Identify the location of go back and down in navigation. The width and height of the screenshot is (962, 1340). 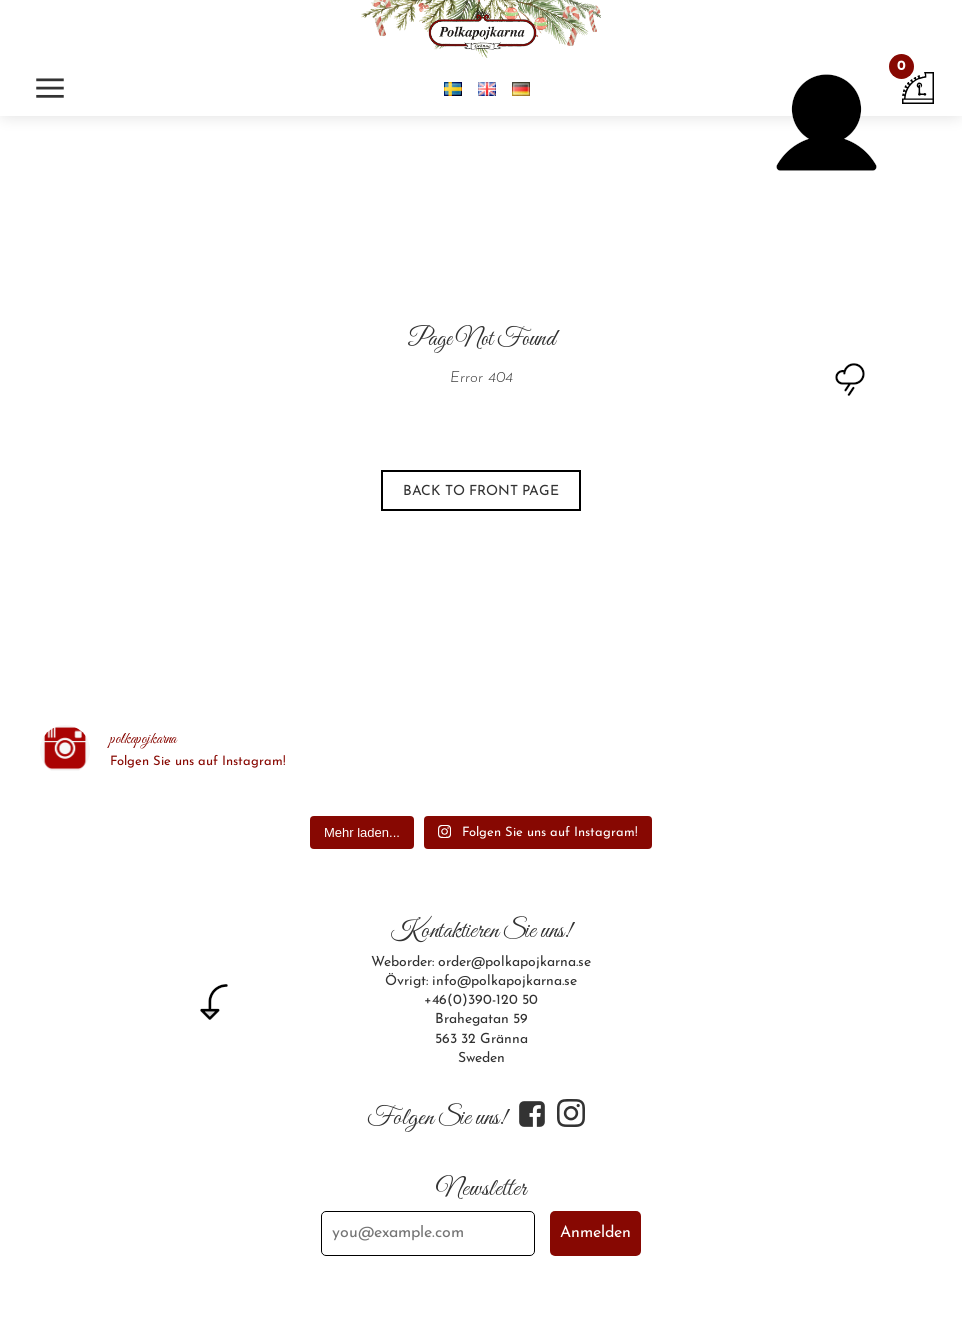
(214, 1002).